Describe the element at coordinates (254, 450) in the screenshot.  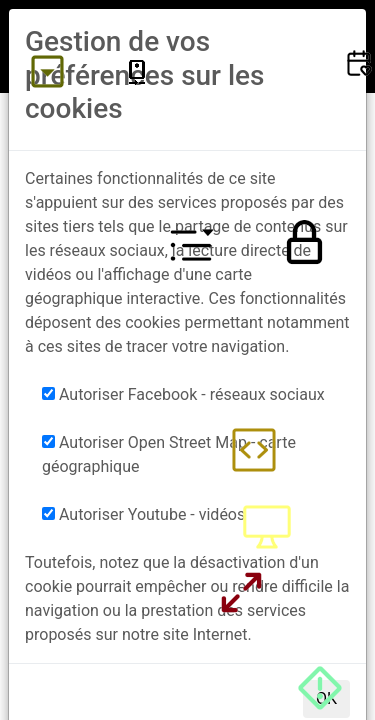
I see `view source code` at that location.